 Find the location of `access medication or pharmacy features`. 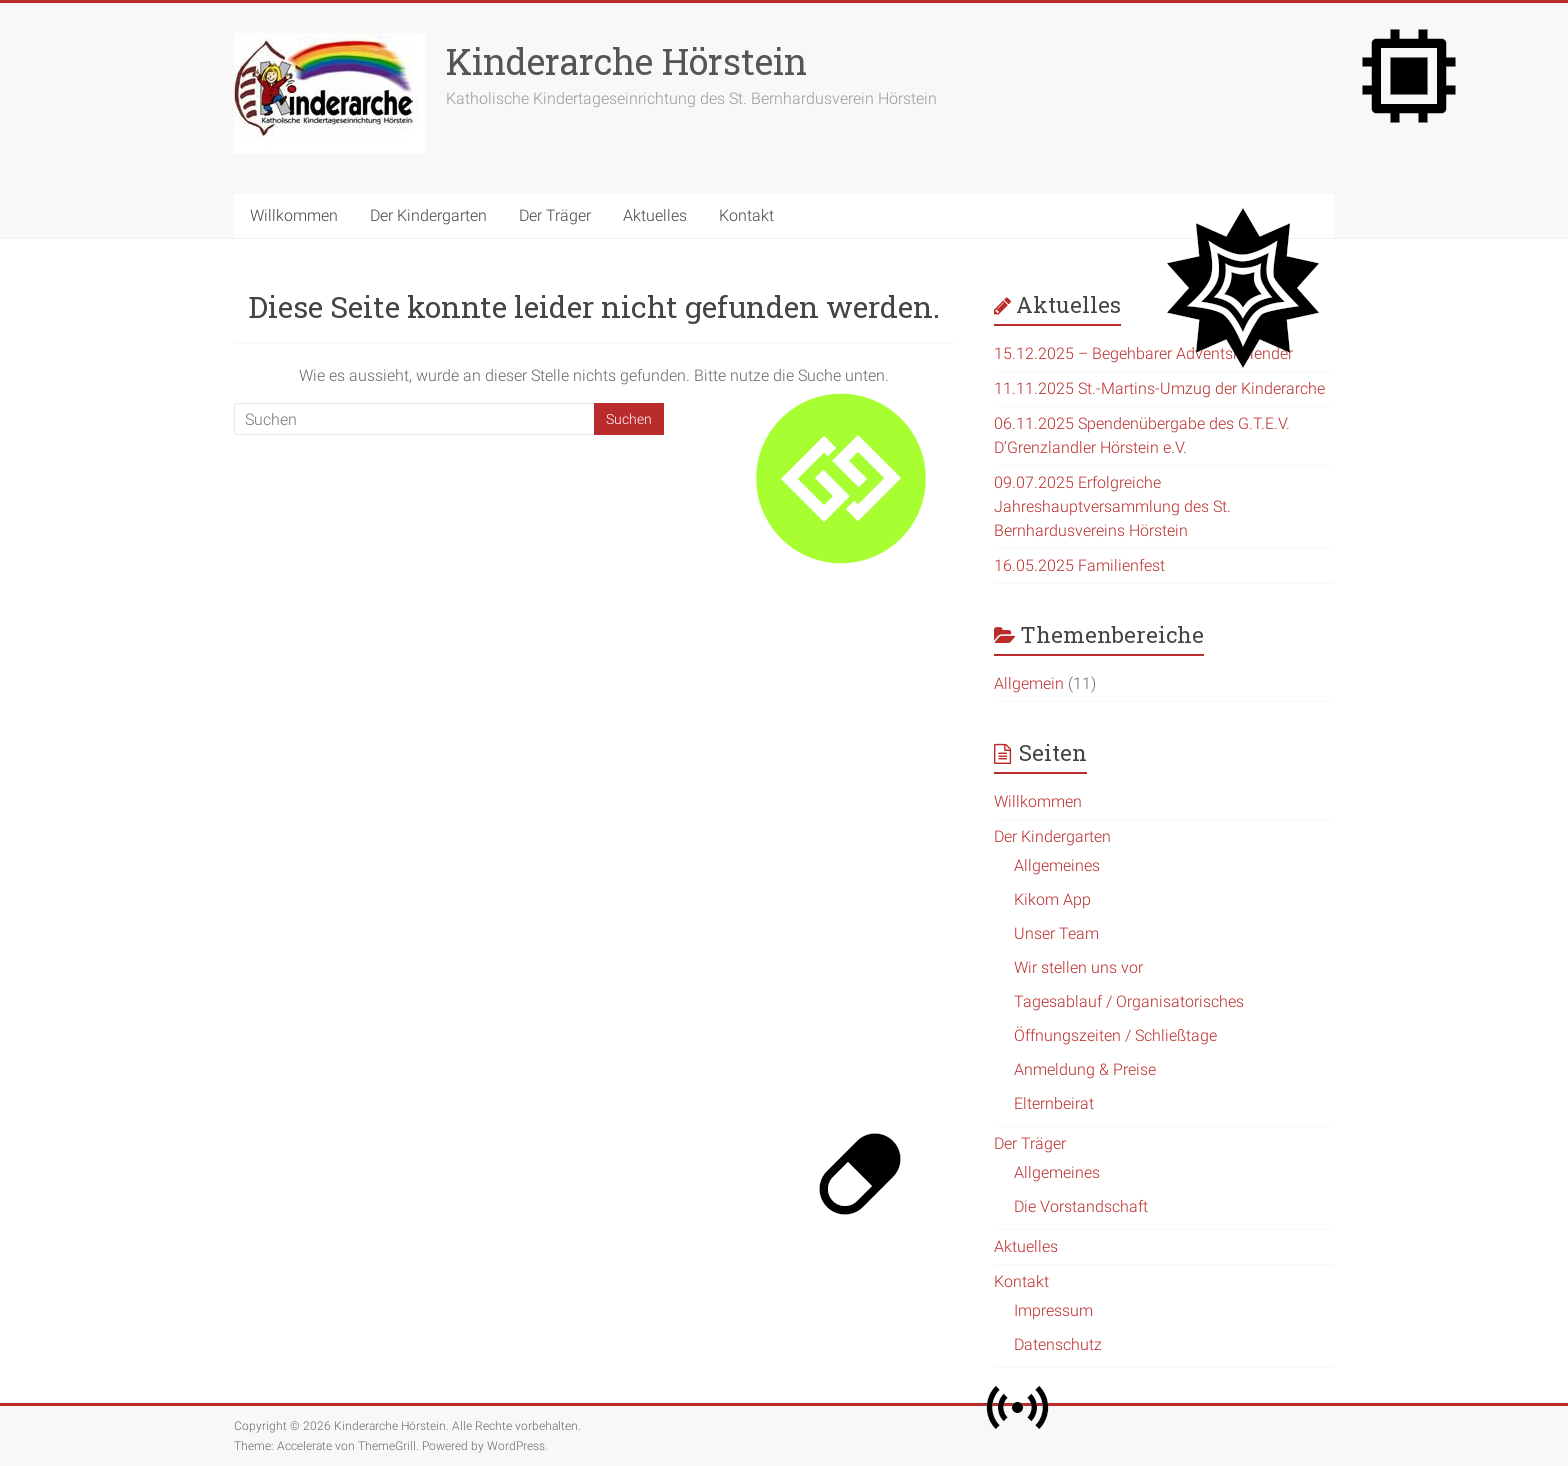

access medication or pharmacy features is located at coordinates (860, 1174).